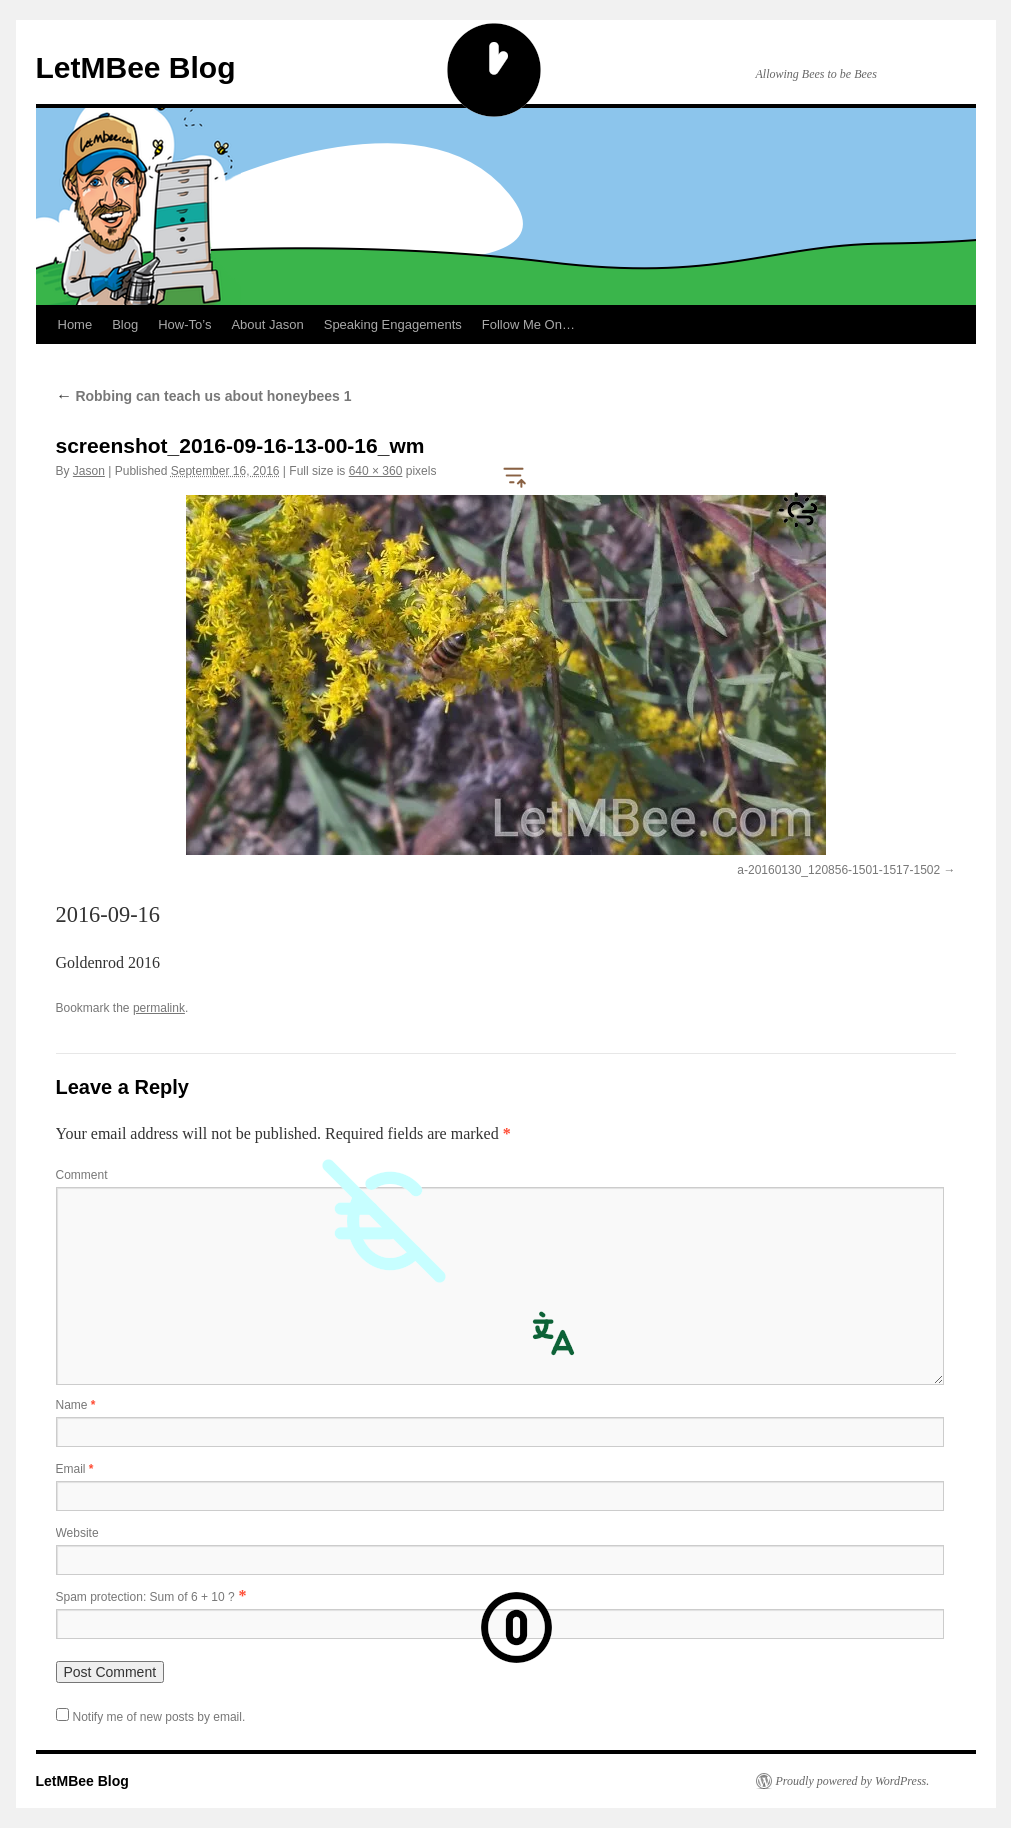  Describe the element at coordinates (553, 1334) in the screenshot. I see `change language settings` at that location.